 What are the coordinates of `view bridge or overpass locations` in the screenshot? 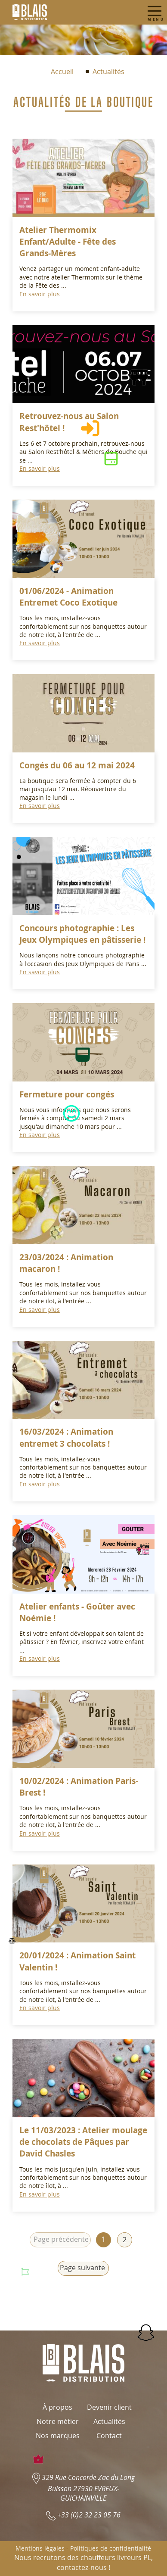 It's located at (139, 378).